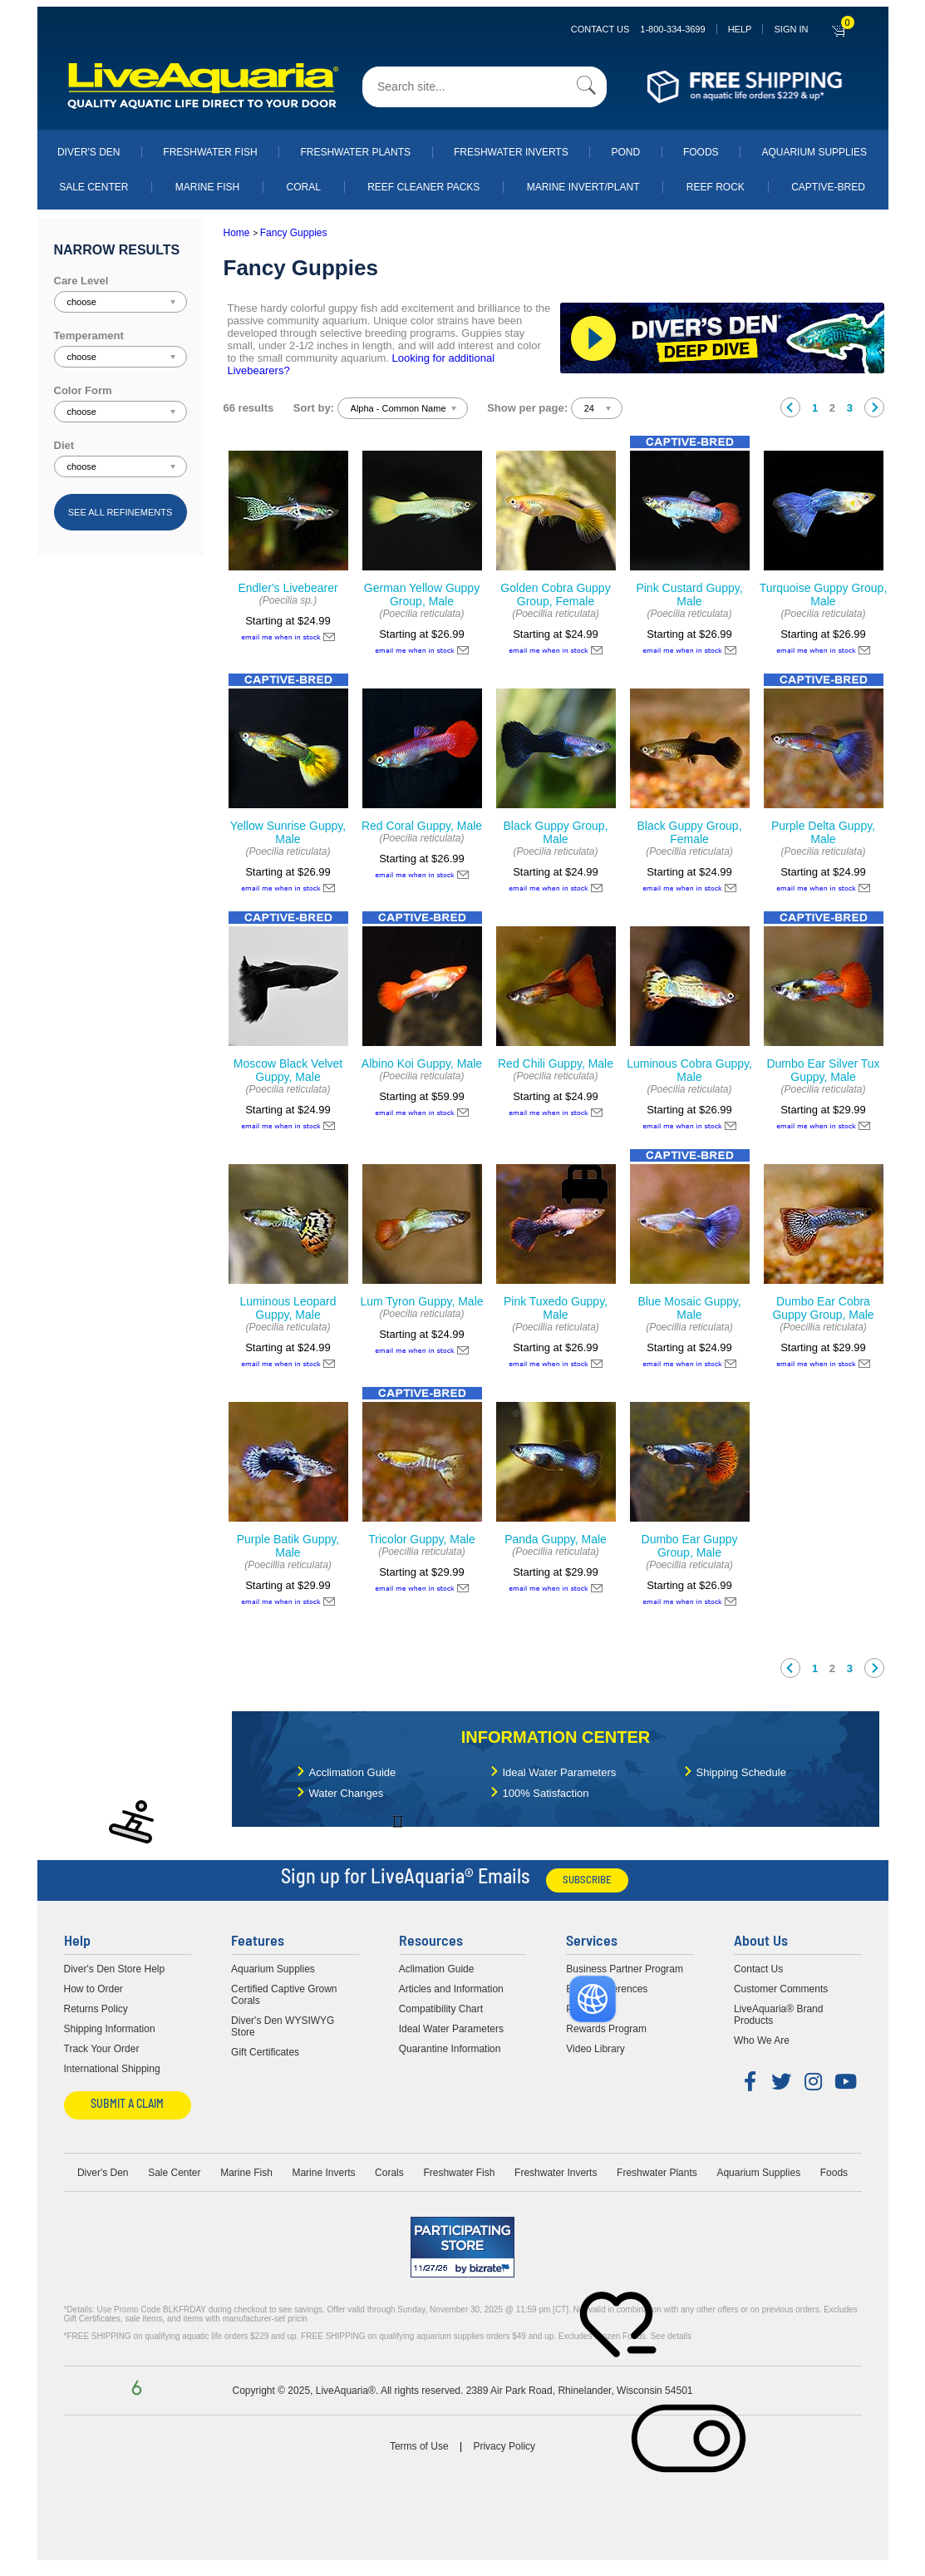 Image resolution: width=925 pixels, height=2576 pixels. I want to click on switch to vertical panorama mode, so click(397, 1821).